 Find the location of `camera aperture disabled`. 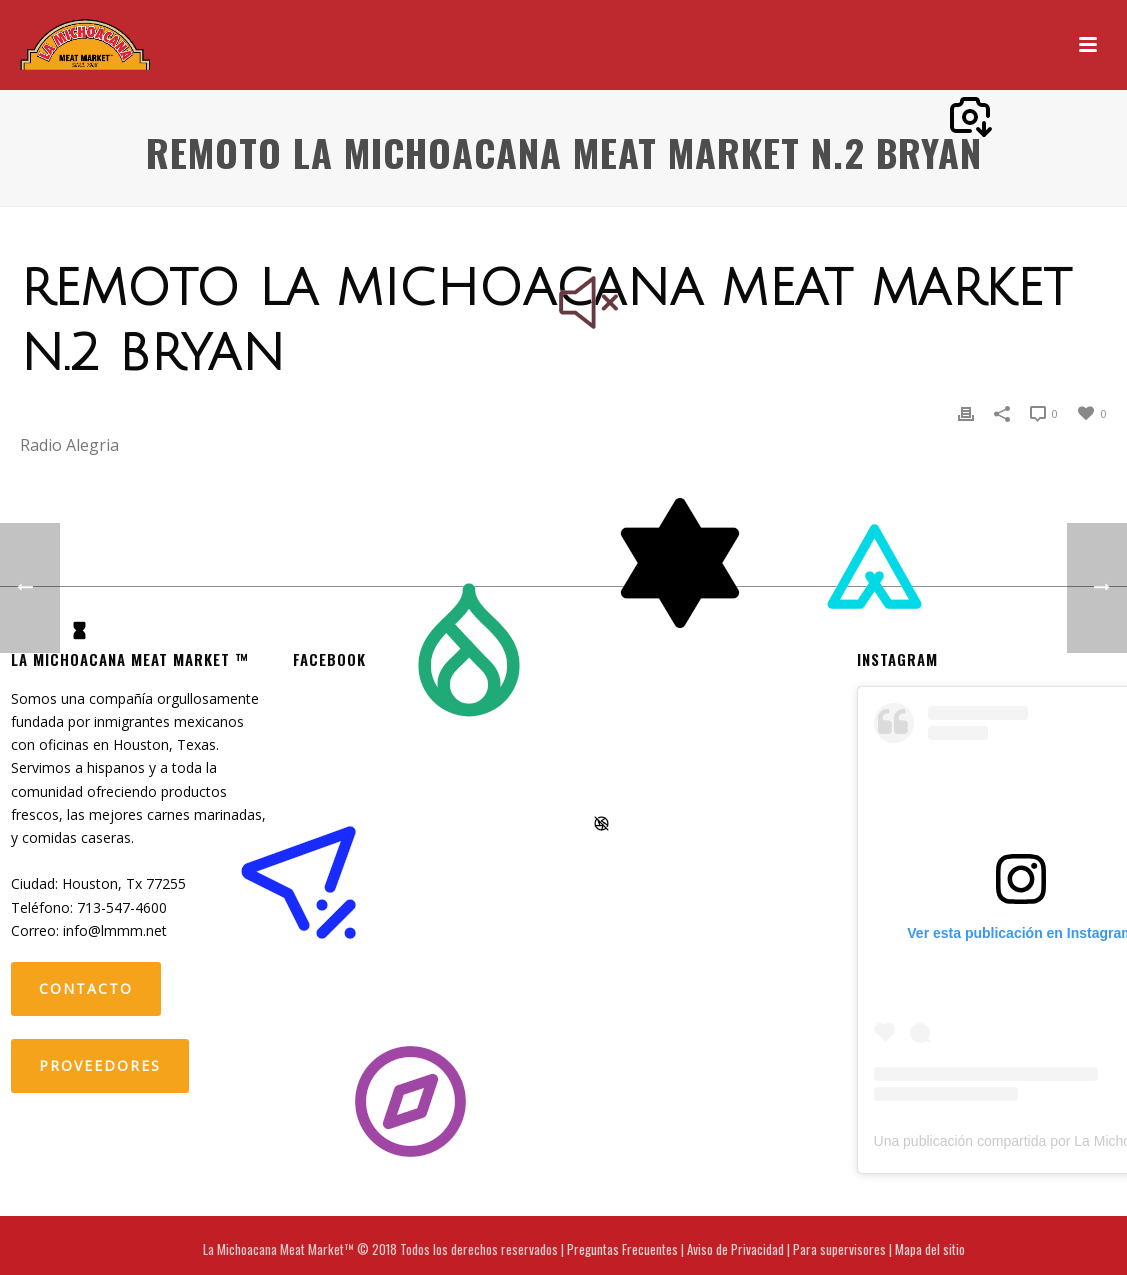

camera aperture disabled is located at coordinates (601, 823).